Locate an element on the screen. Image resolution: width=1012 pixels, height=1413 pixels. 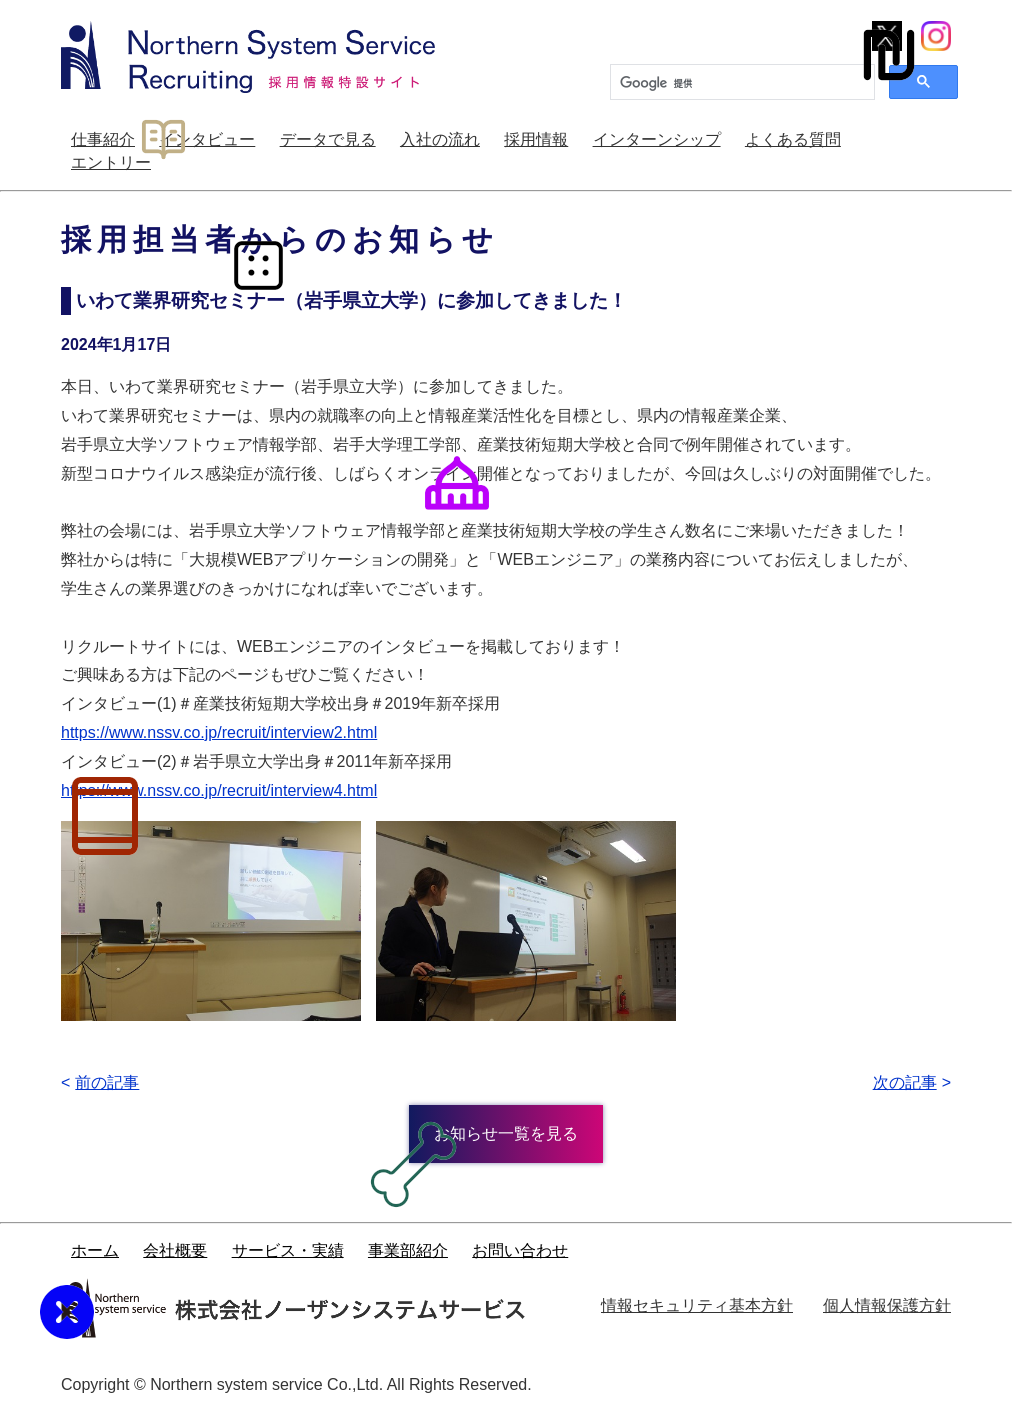
roll or randomize with a value of four is located at coordinates (258, 265).